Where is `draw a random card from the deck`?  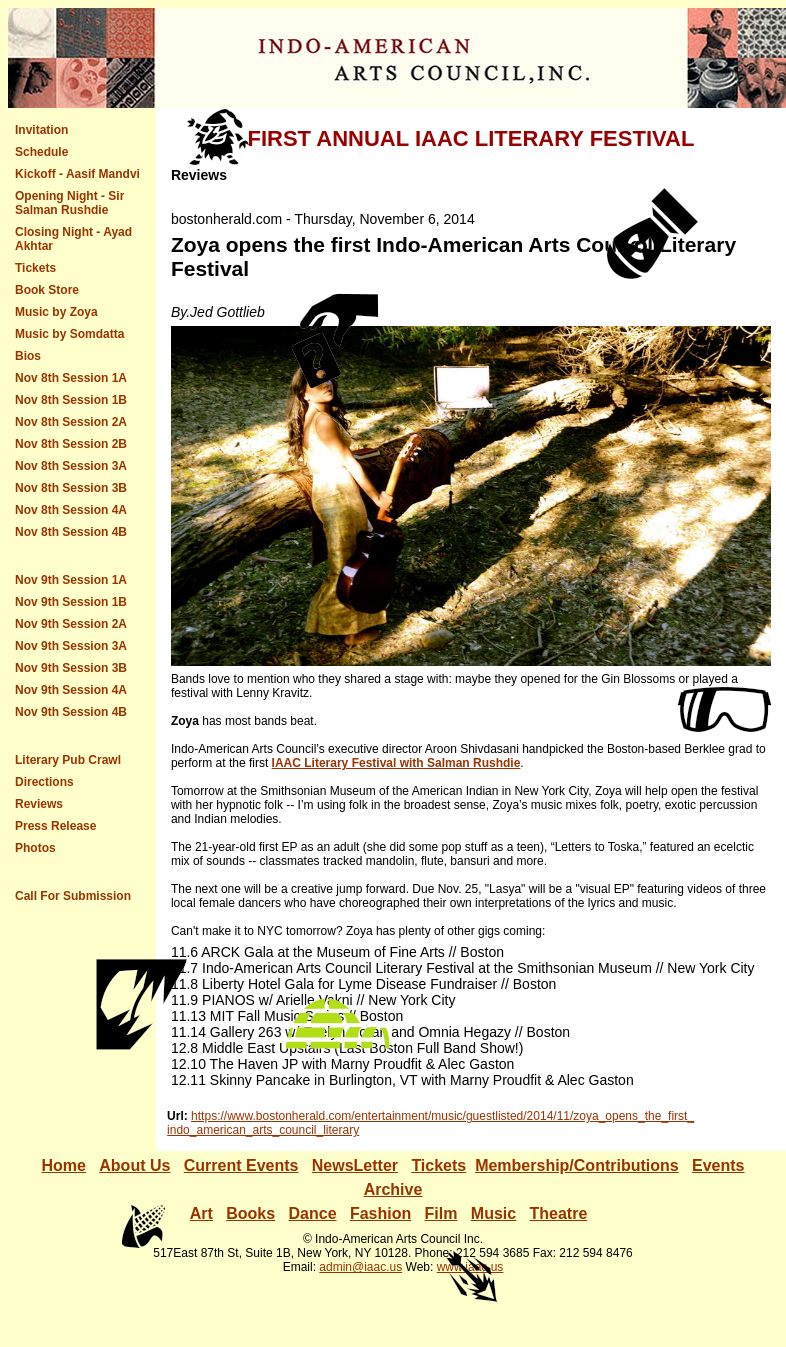
draw a random card from the deck is located at coordinates (335, 341).